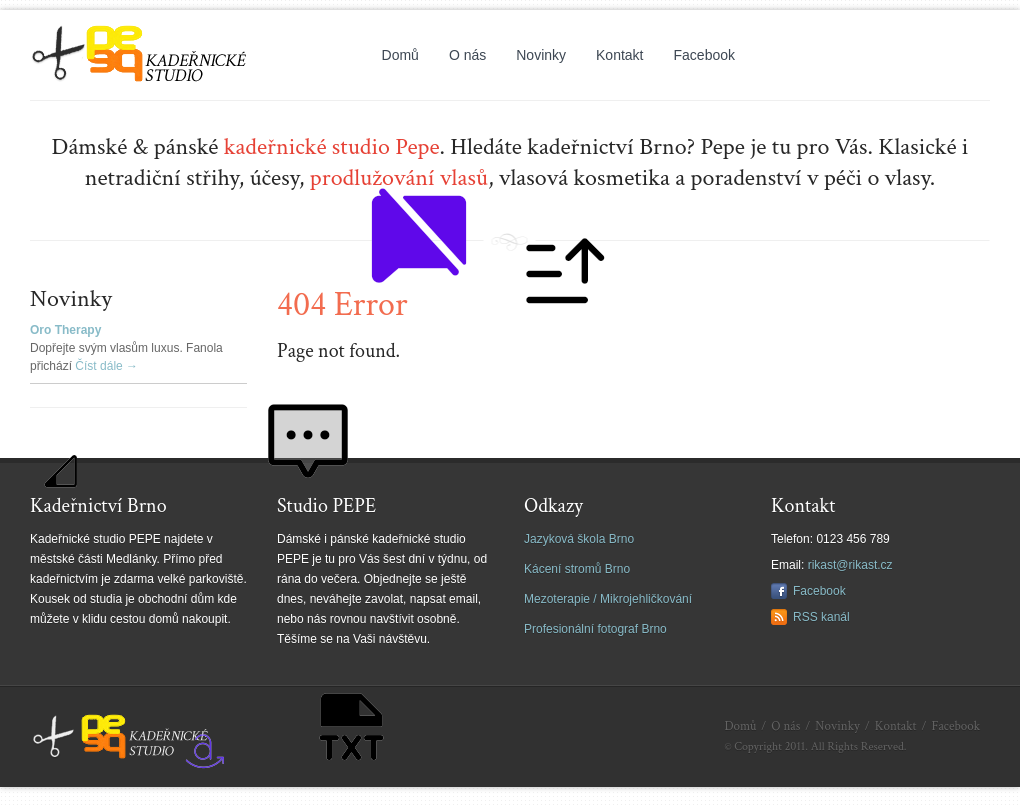 Image resolution: width=1020 pixels, height=807 pixels. What do you see at coordinates (351, 729) in the screenshot?
I see `open a plain text file` at bounding box center [351, 729].